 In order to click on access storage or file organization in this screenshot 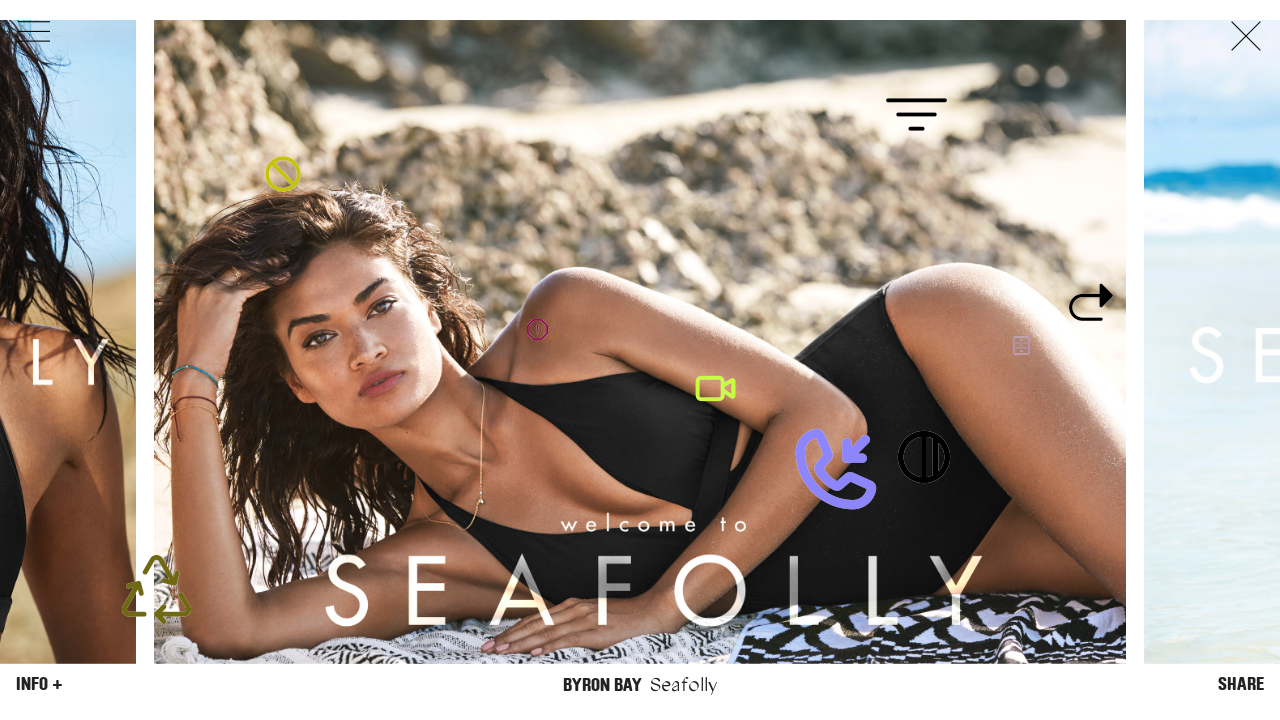, I will do `click(1021, 345)`.